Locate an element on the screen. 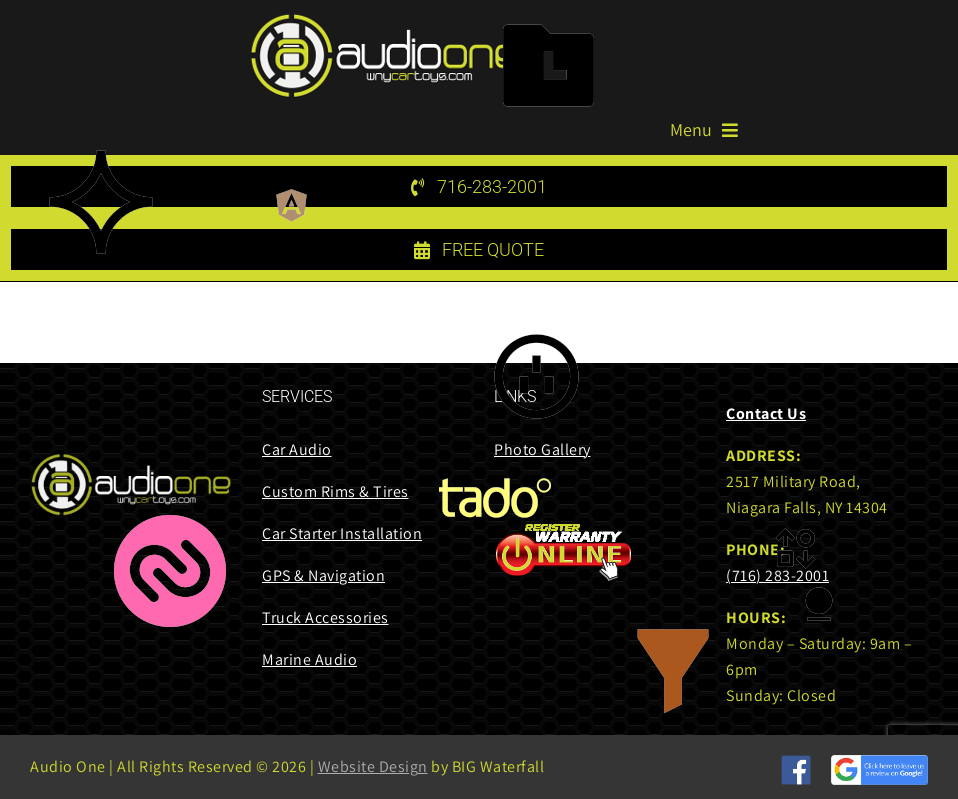 This screenshot has height=799, width=958. view folder history or recent files is located at coordinates (548, 65).